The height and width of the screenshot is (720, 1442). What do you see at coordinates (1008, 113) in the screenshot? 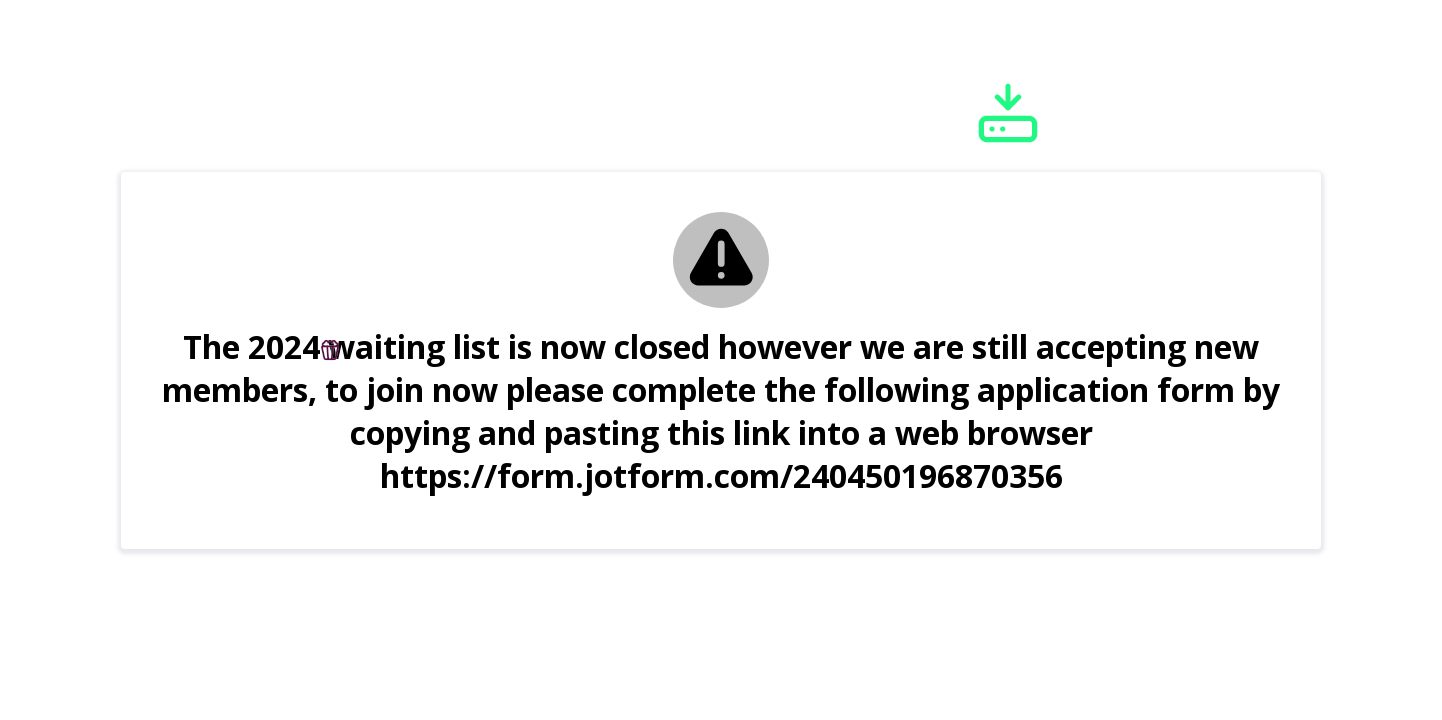
I see `download file to local storage` at bounding box center [1008, 113].